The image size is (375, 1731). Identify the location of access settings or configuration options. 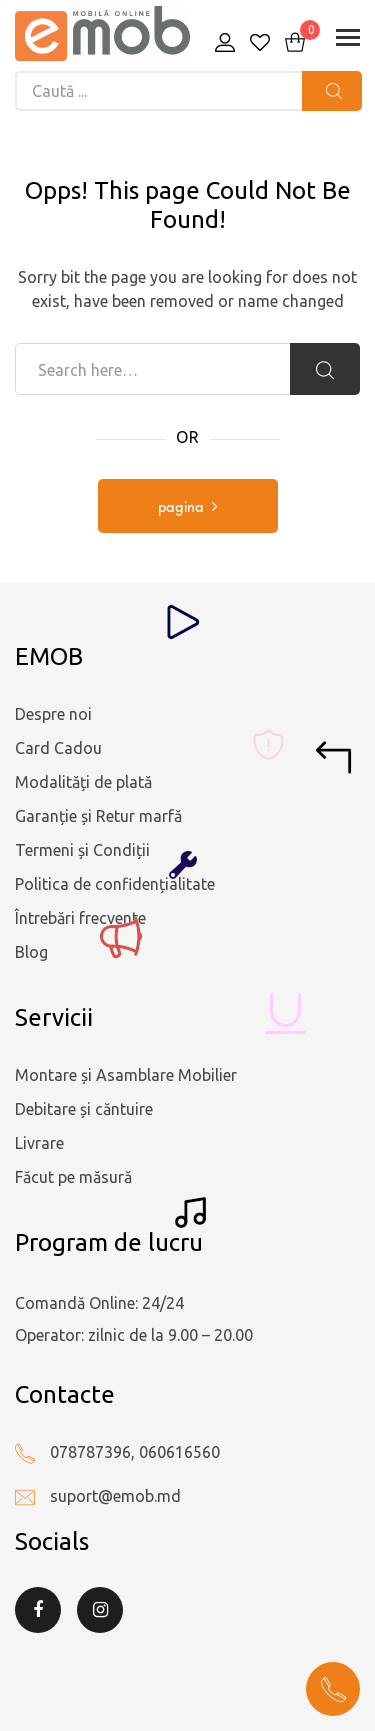
(183, 865).